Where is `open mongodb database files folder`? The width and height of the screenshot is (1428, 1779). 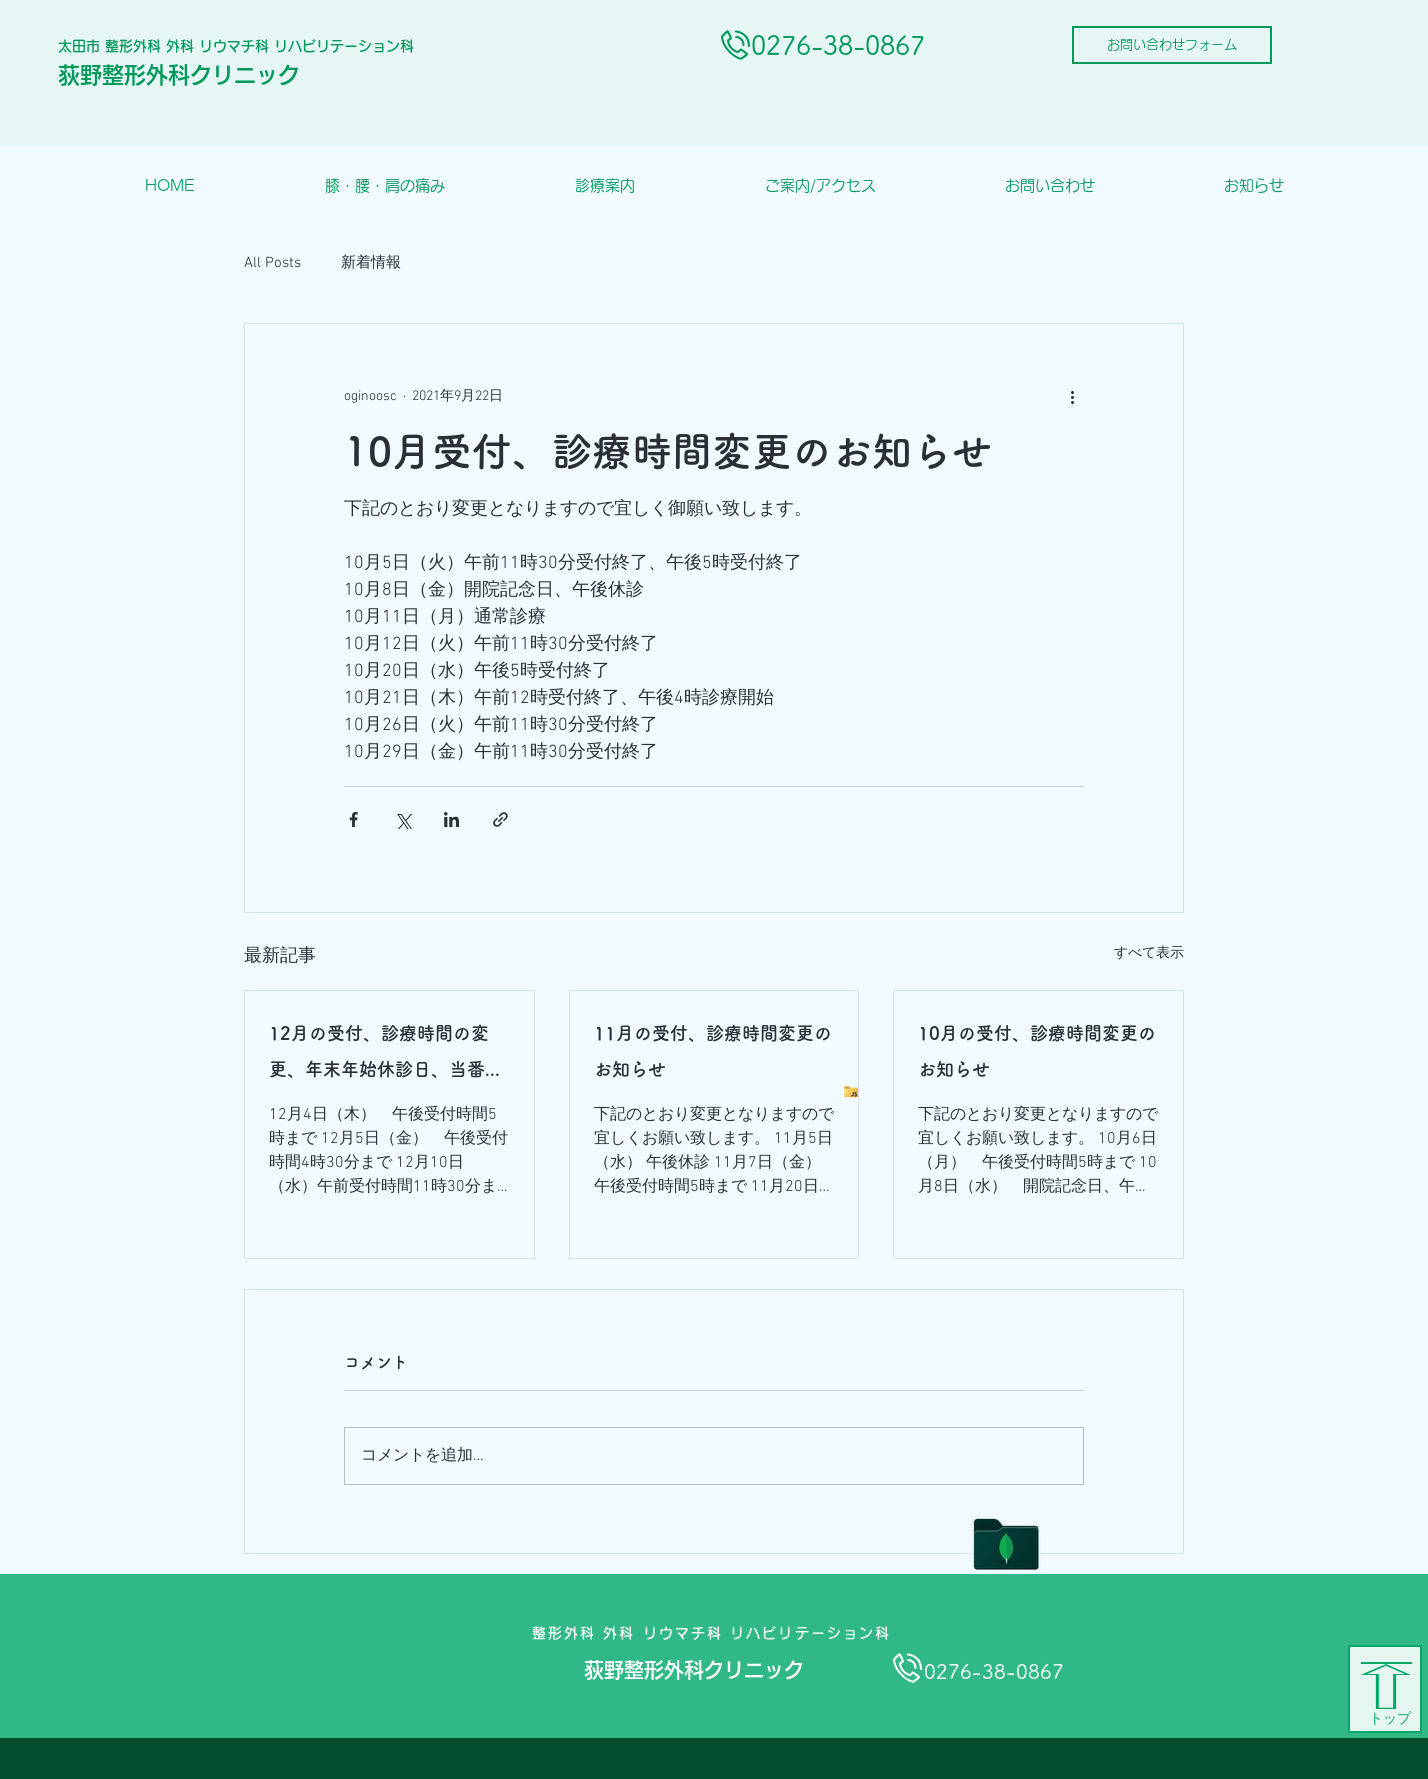
open mongodb database files folder is located at coordinates (1006, 1546).